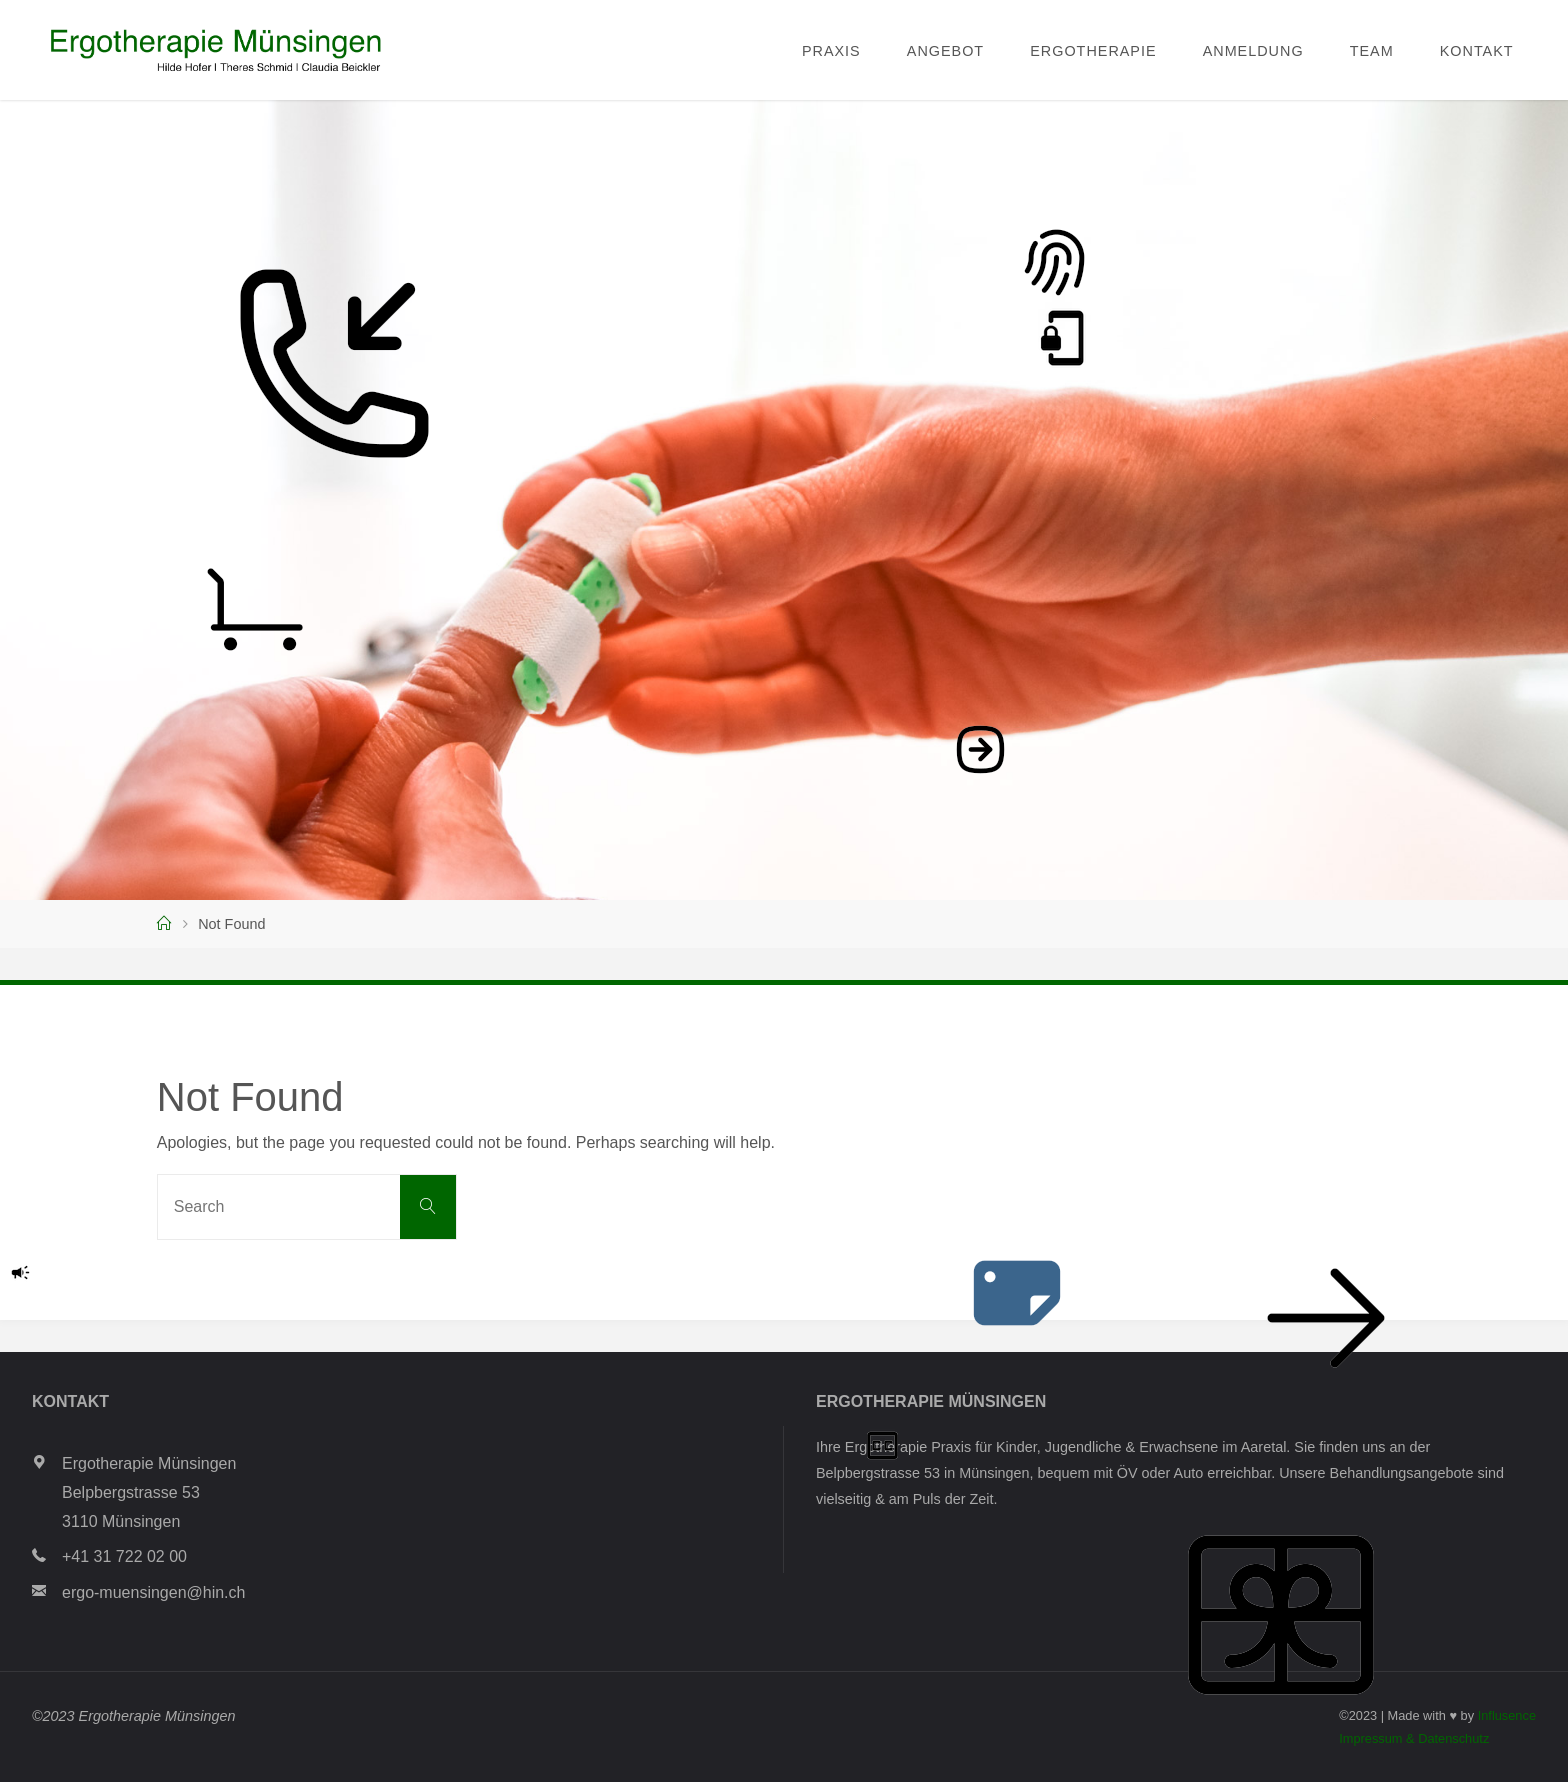  What do you see at coordinates (1017, 1293) in the screenshot?
I see `indicates tarp or cover item` at bounding box center [1017, 1293].